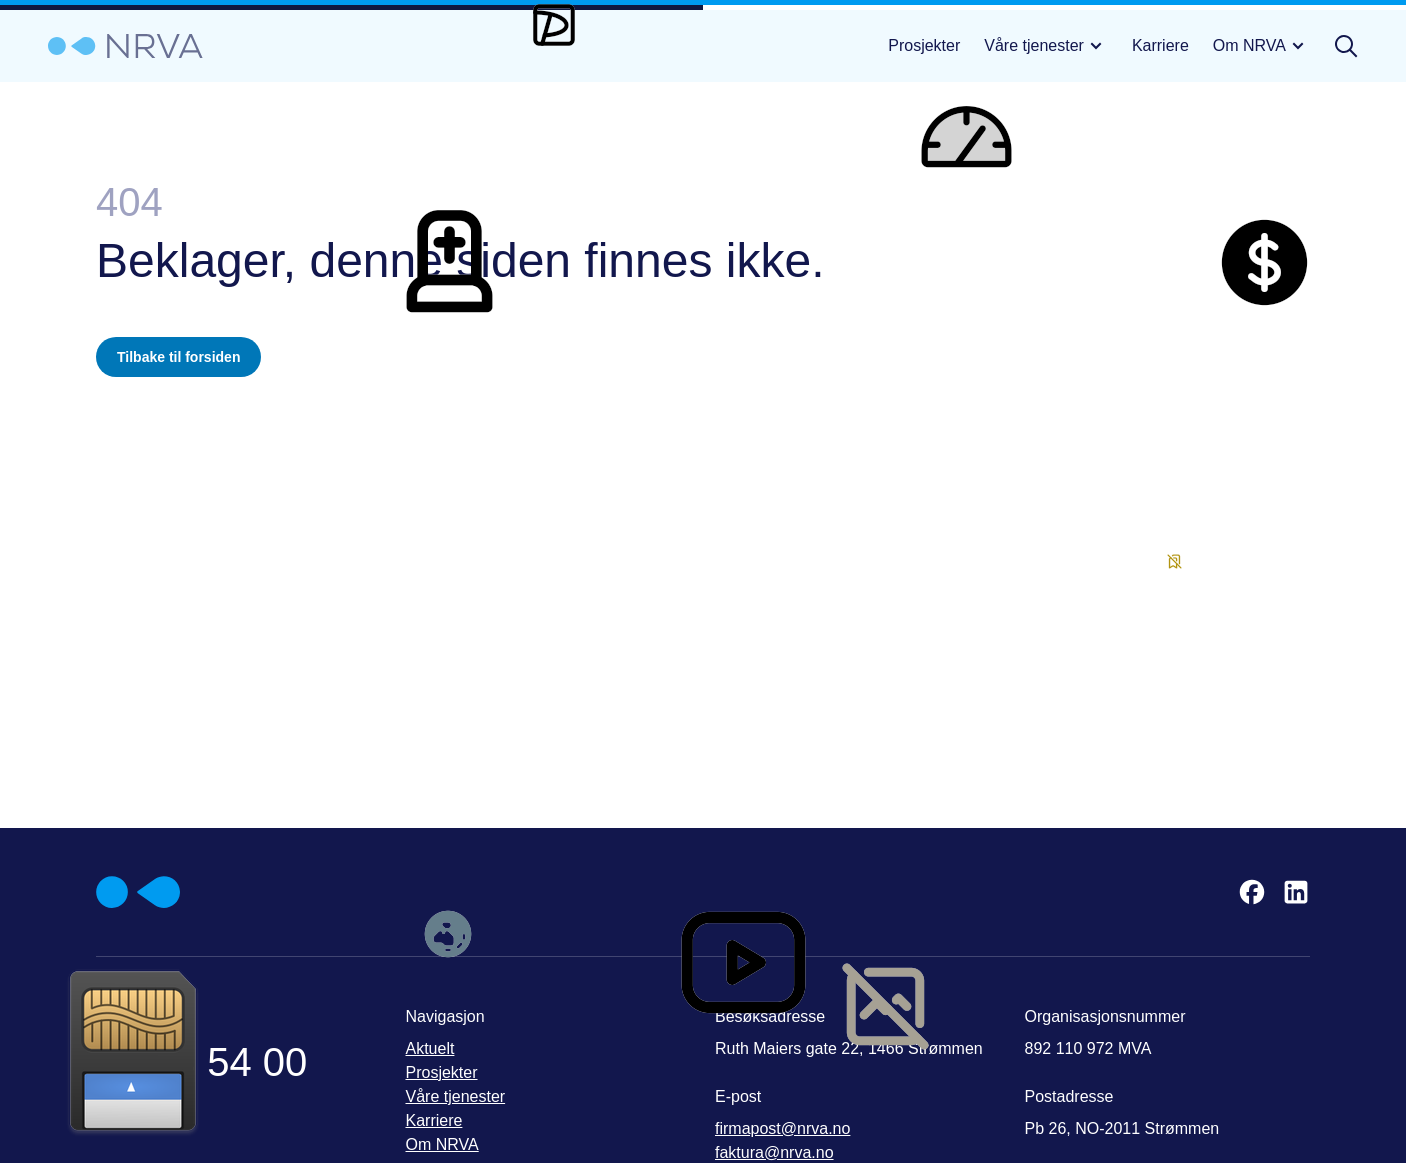 This screenshot has height=1163, width=1406. I want to click on bookmarks feature disabled, so click(1174, 561).